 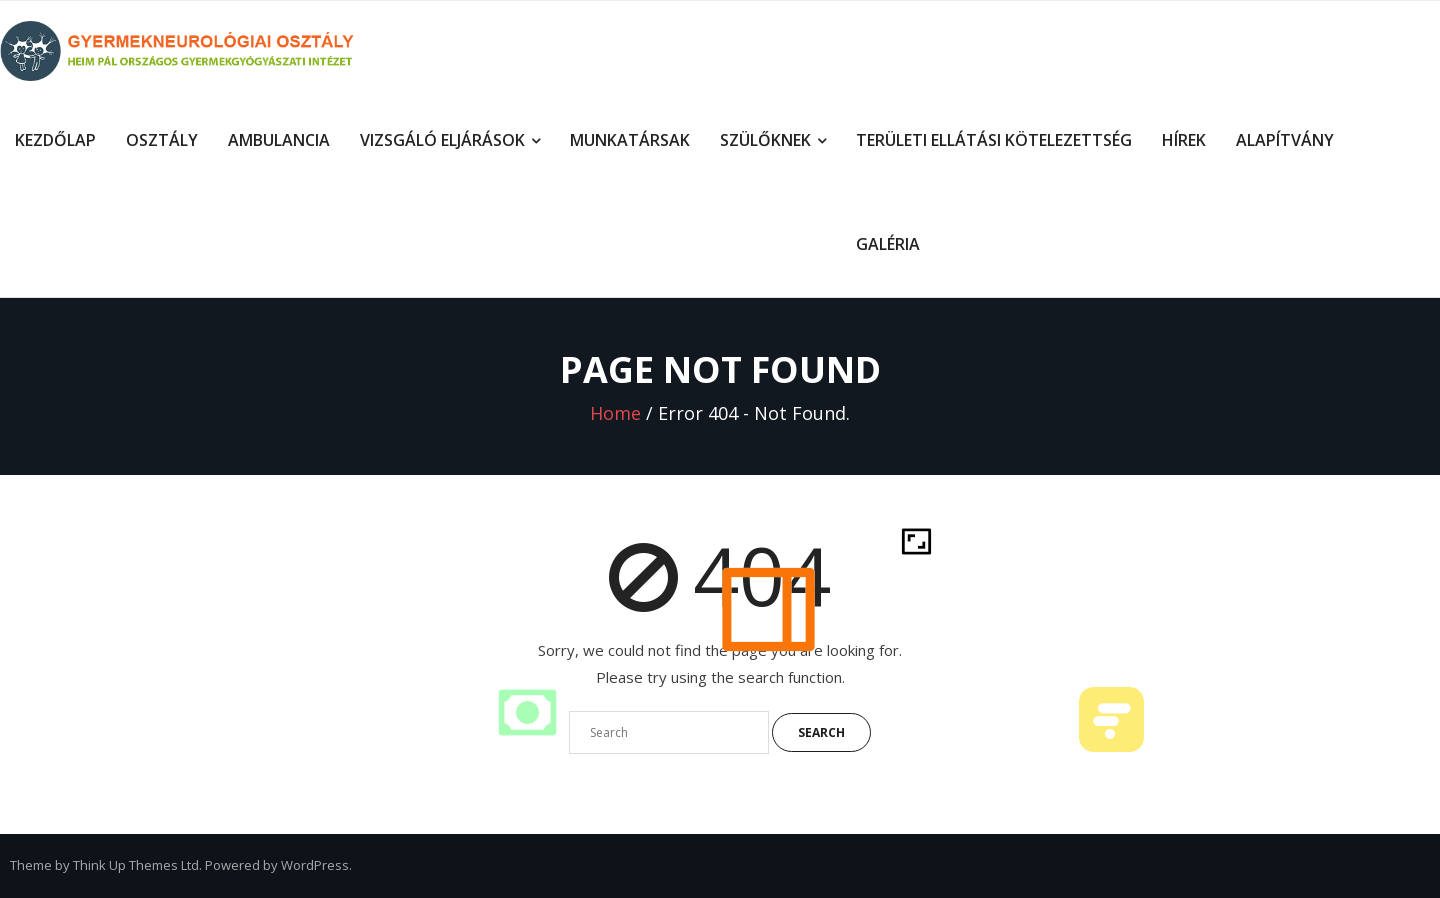 What do you see at coordinates (916, 541) in the screenshot?
I see `adjust image or video aspect ratio` at bounding box center [916, 541].